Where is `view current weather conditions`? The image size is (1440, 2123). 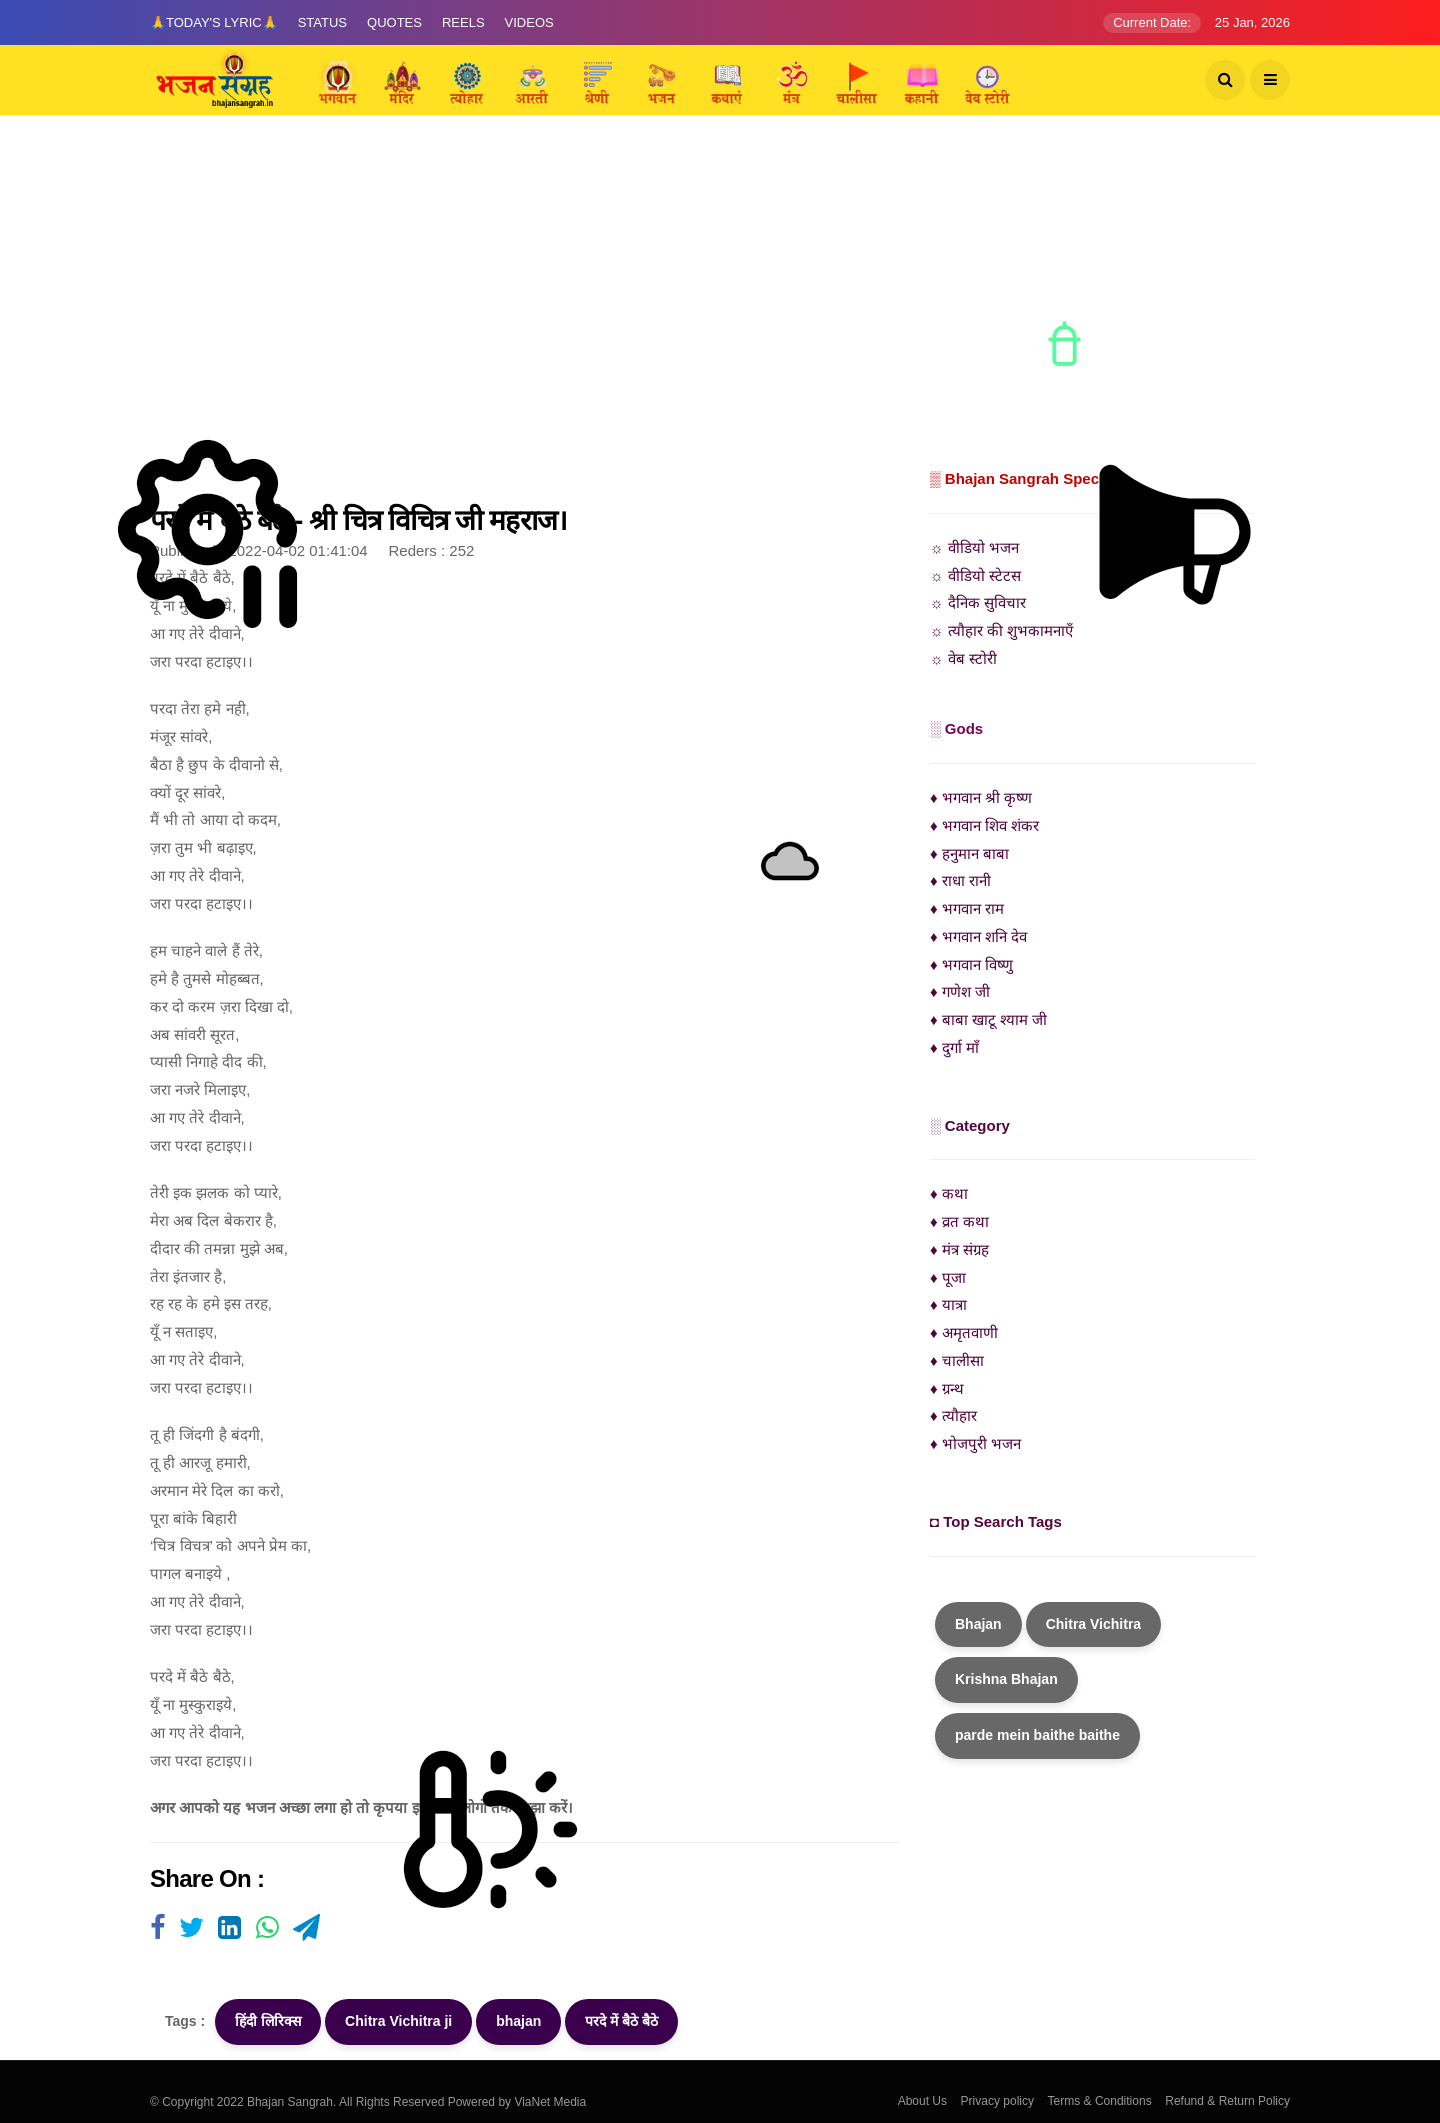
view current weather conditions is located at coordinates (790, 861).